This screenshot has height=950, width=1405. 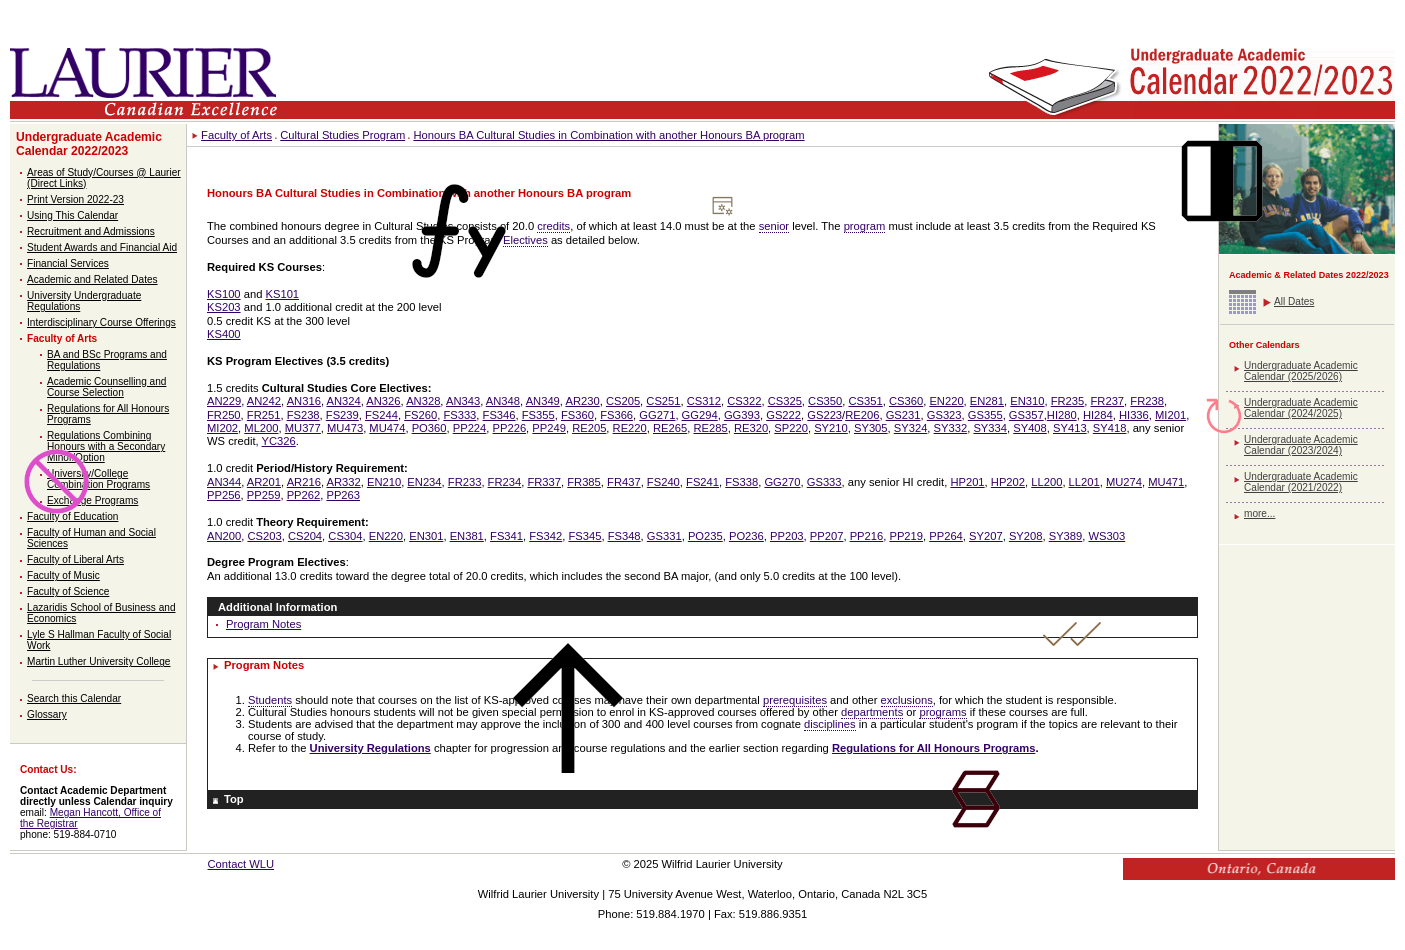 I want to click on indicates a blocked or prohibited action, so click(x=56, y=481).